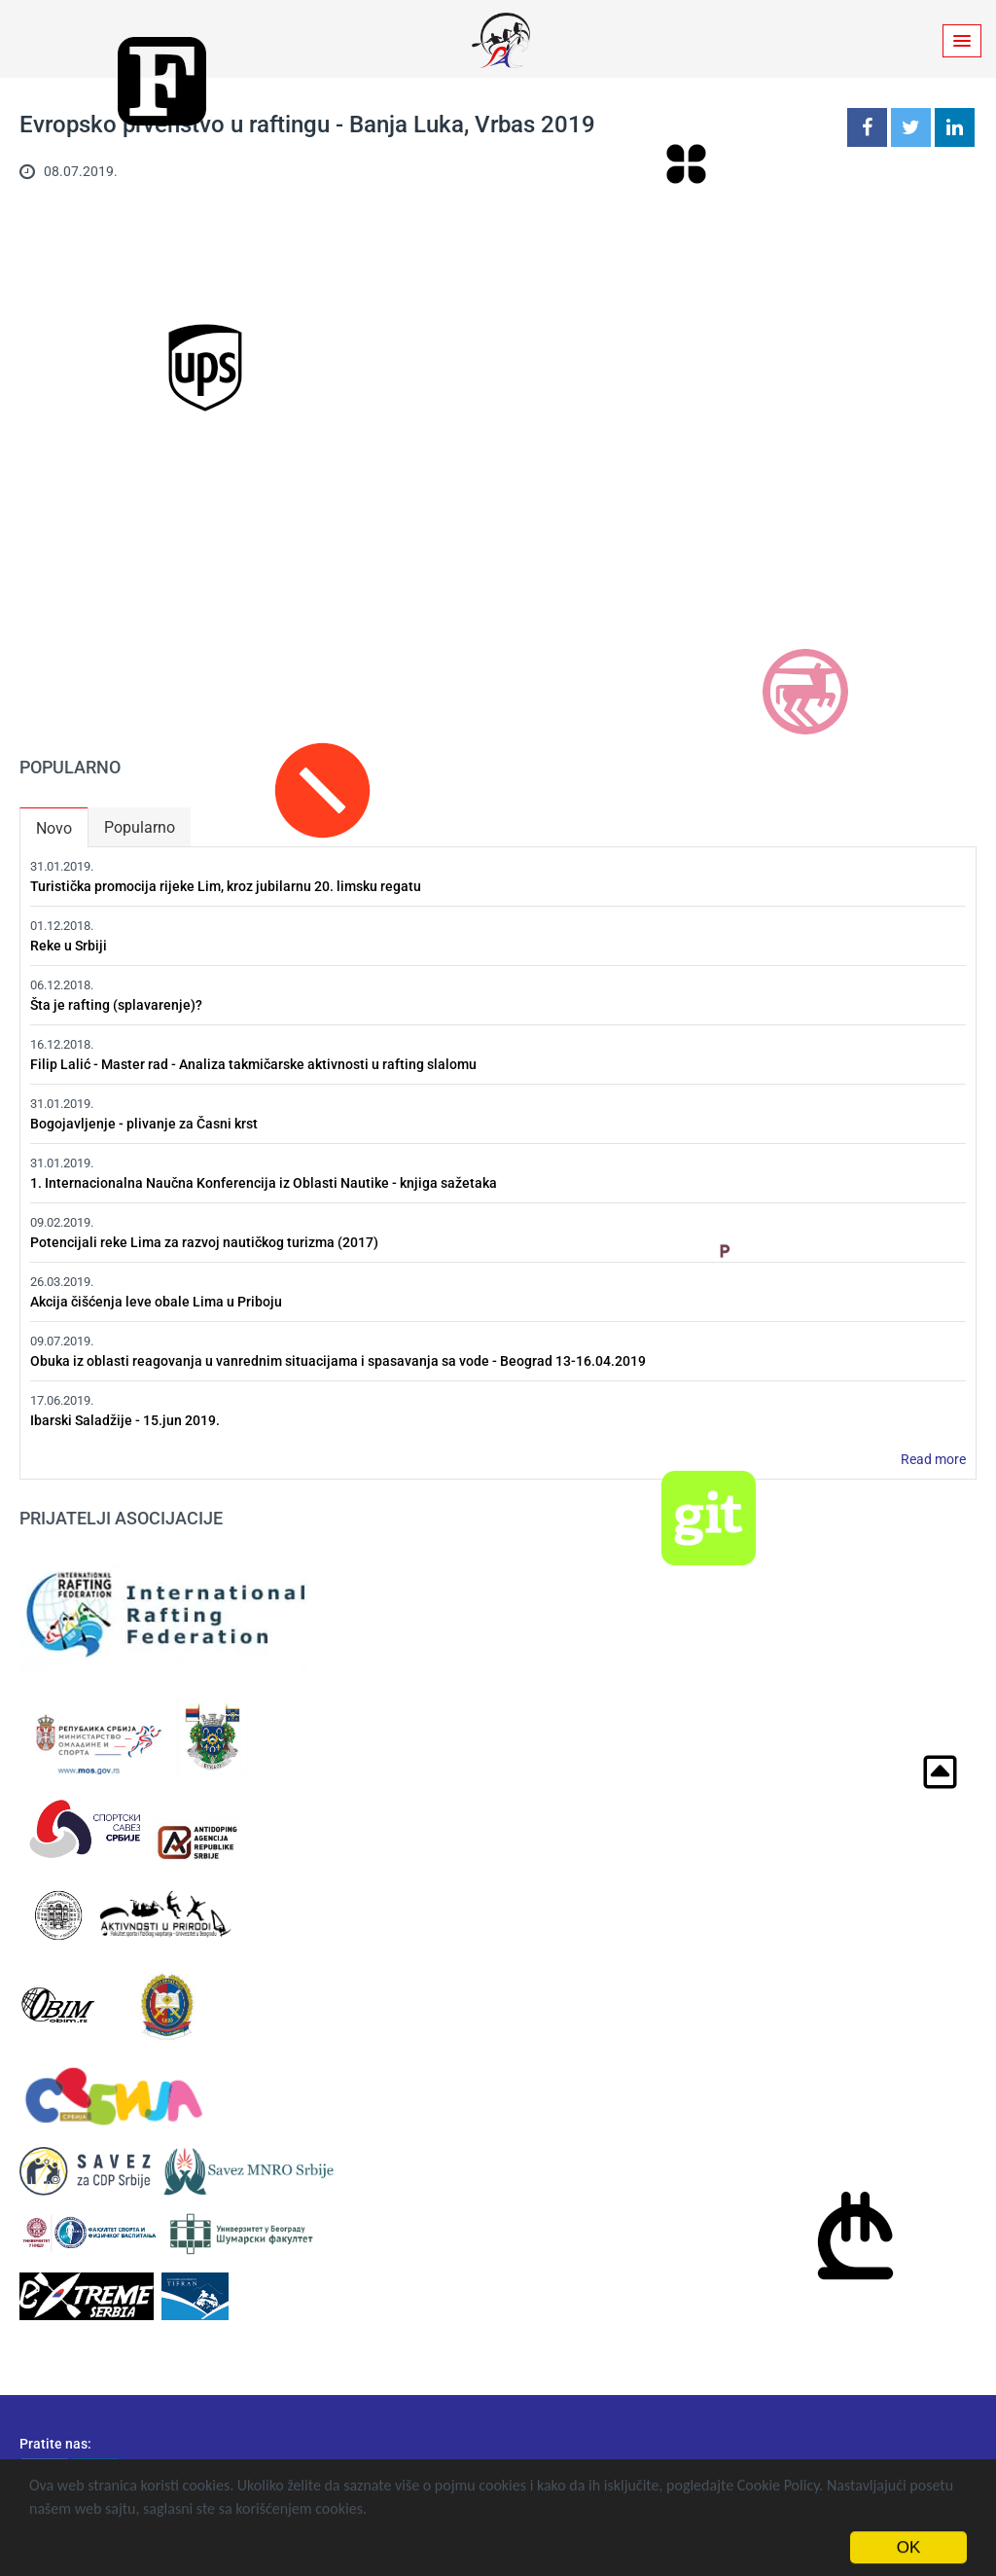 Image resolution: width=996 pixels, height=2576 pixels. Describe the element at coordinates (161, 81) in the screenshot. I see `fortran programming language logo` at that location.